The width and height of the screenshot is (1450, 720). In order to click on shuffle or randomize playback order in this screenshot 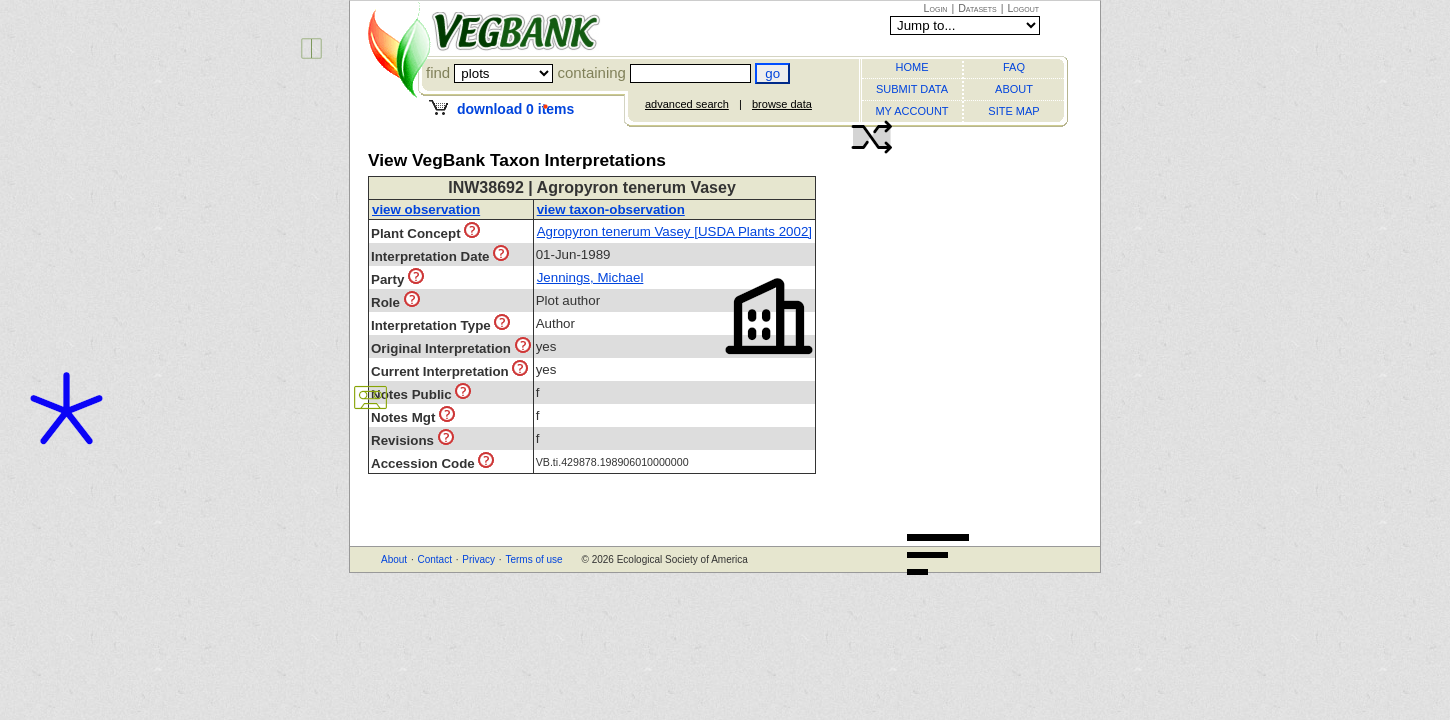, I will do `click(871, 137)`.